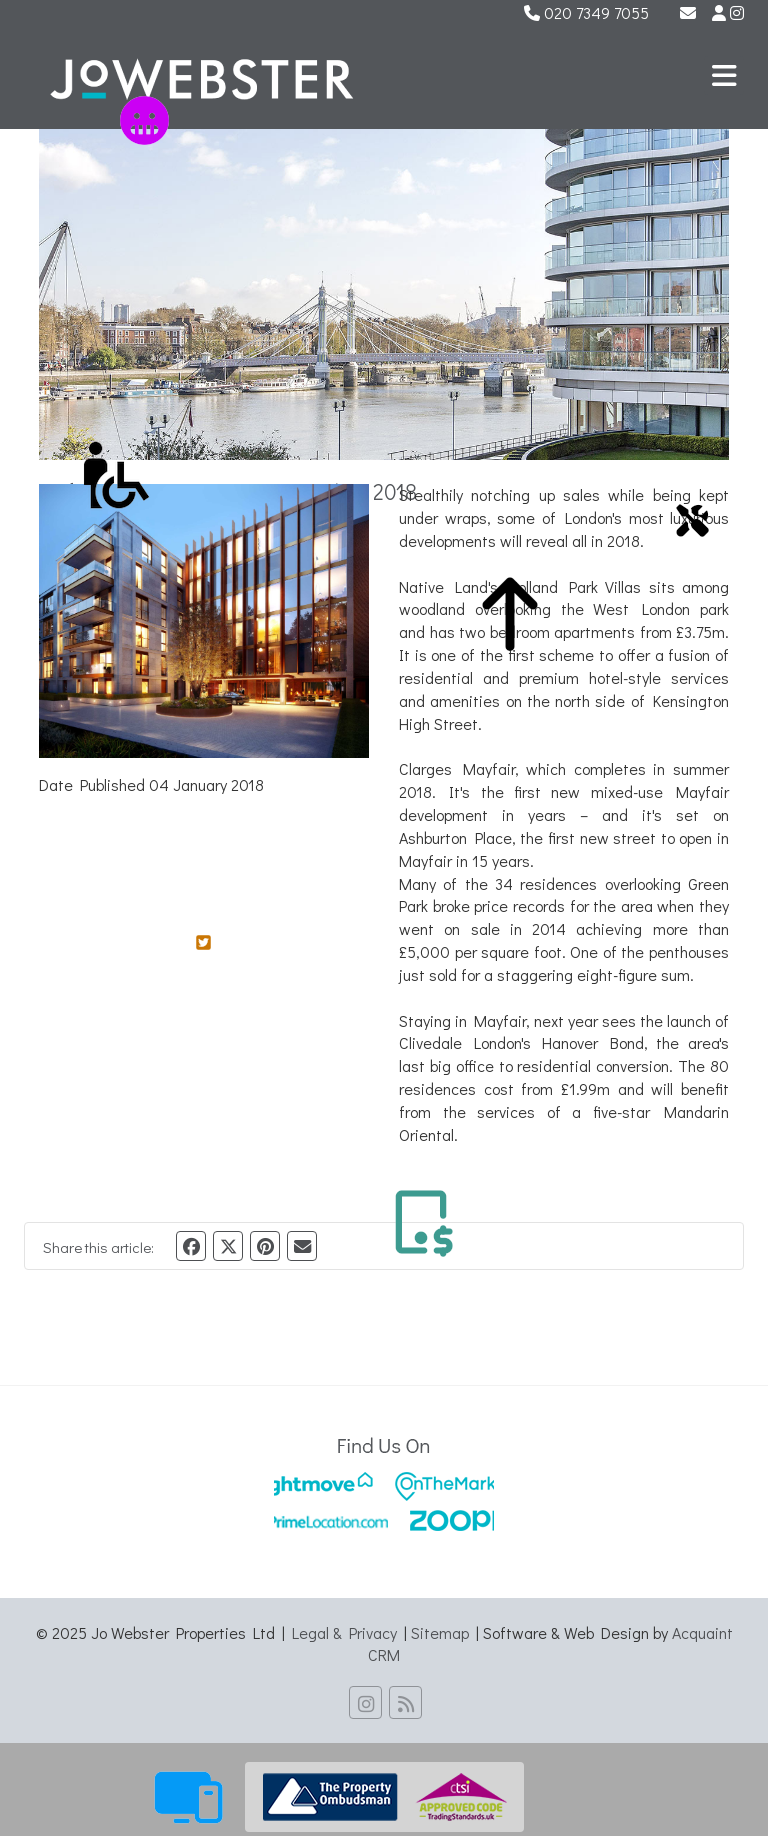 This screenshot has width=768, height=1836. What do you see at coordinates (510, 613) in the screenshot?
I see `scroll to top of page` at bounding box center [510, 613].